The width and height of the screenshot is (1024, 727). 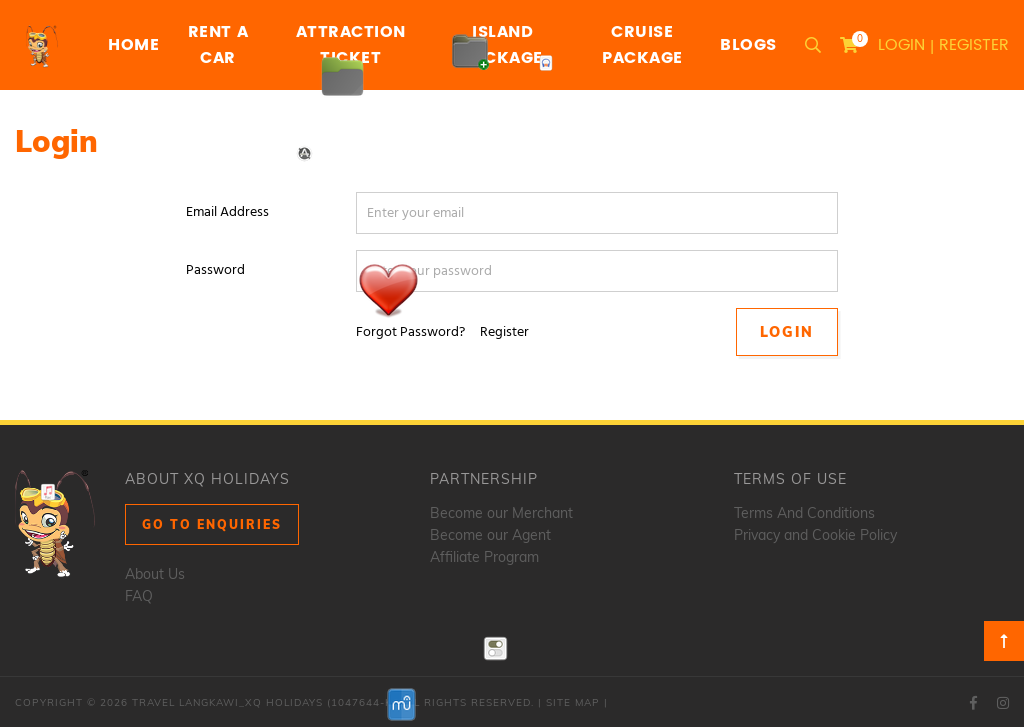 What do you see at coordinates (401, 704) in the screenshot?
I see `a MuseScore 3 music notation file` at bounding box center [401, 704].